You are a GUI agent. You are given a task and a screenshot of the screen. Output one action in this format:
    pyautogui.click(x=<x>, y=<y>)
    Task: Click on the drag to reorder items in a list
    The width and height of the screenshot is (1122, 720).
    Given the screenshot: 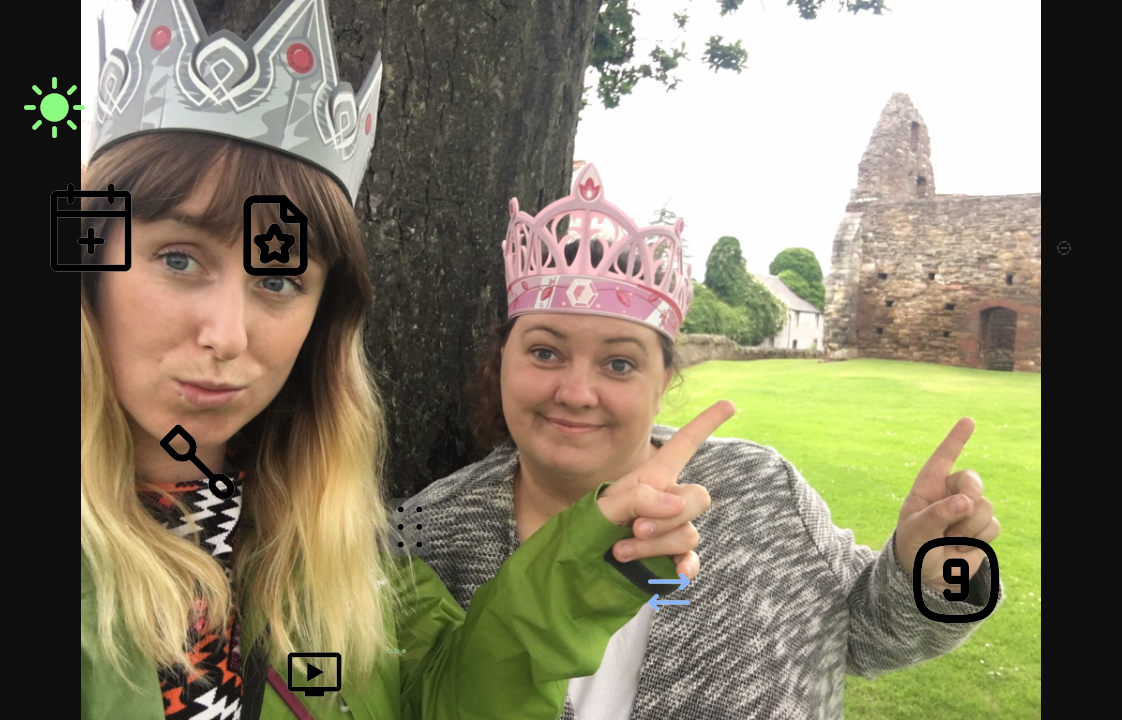 What is the action you would take?
    pyautogui.click(x=410, y=527)
    